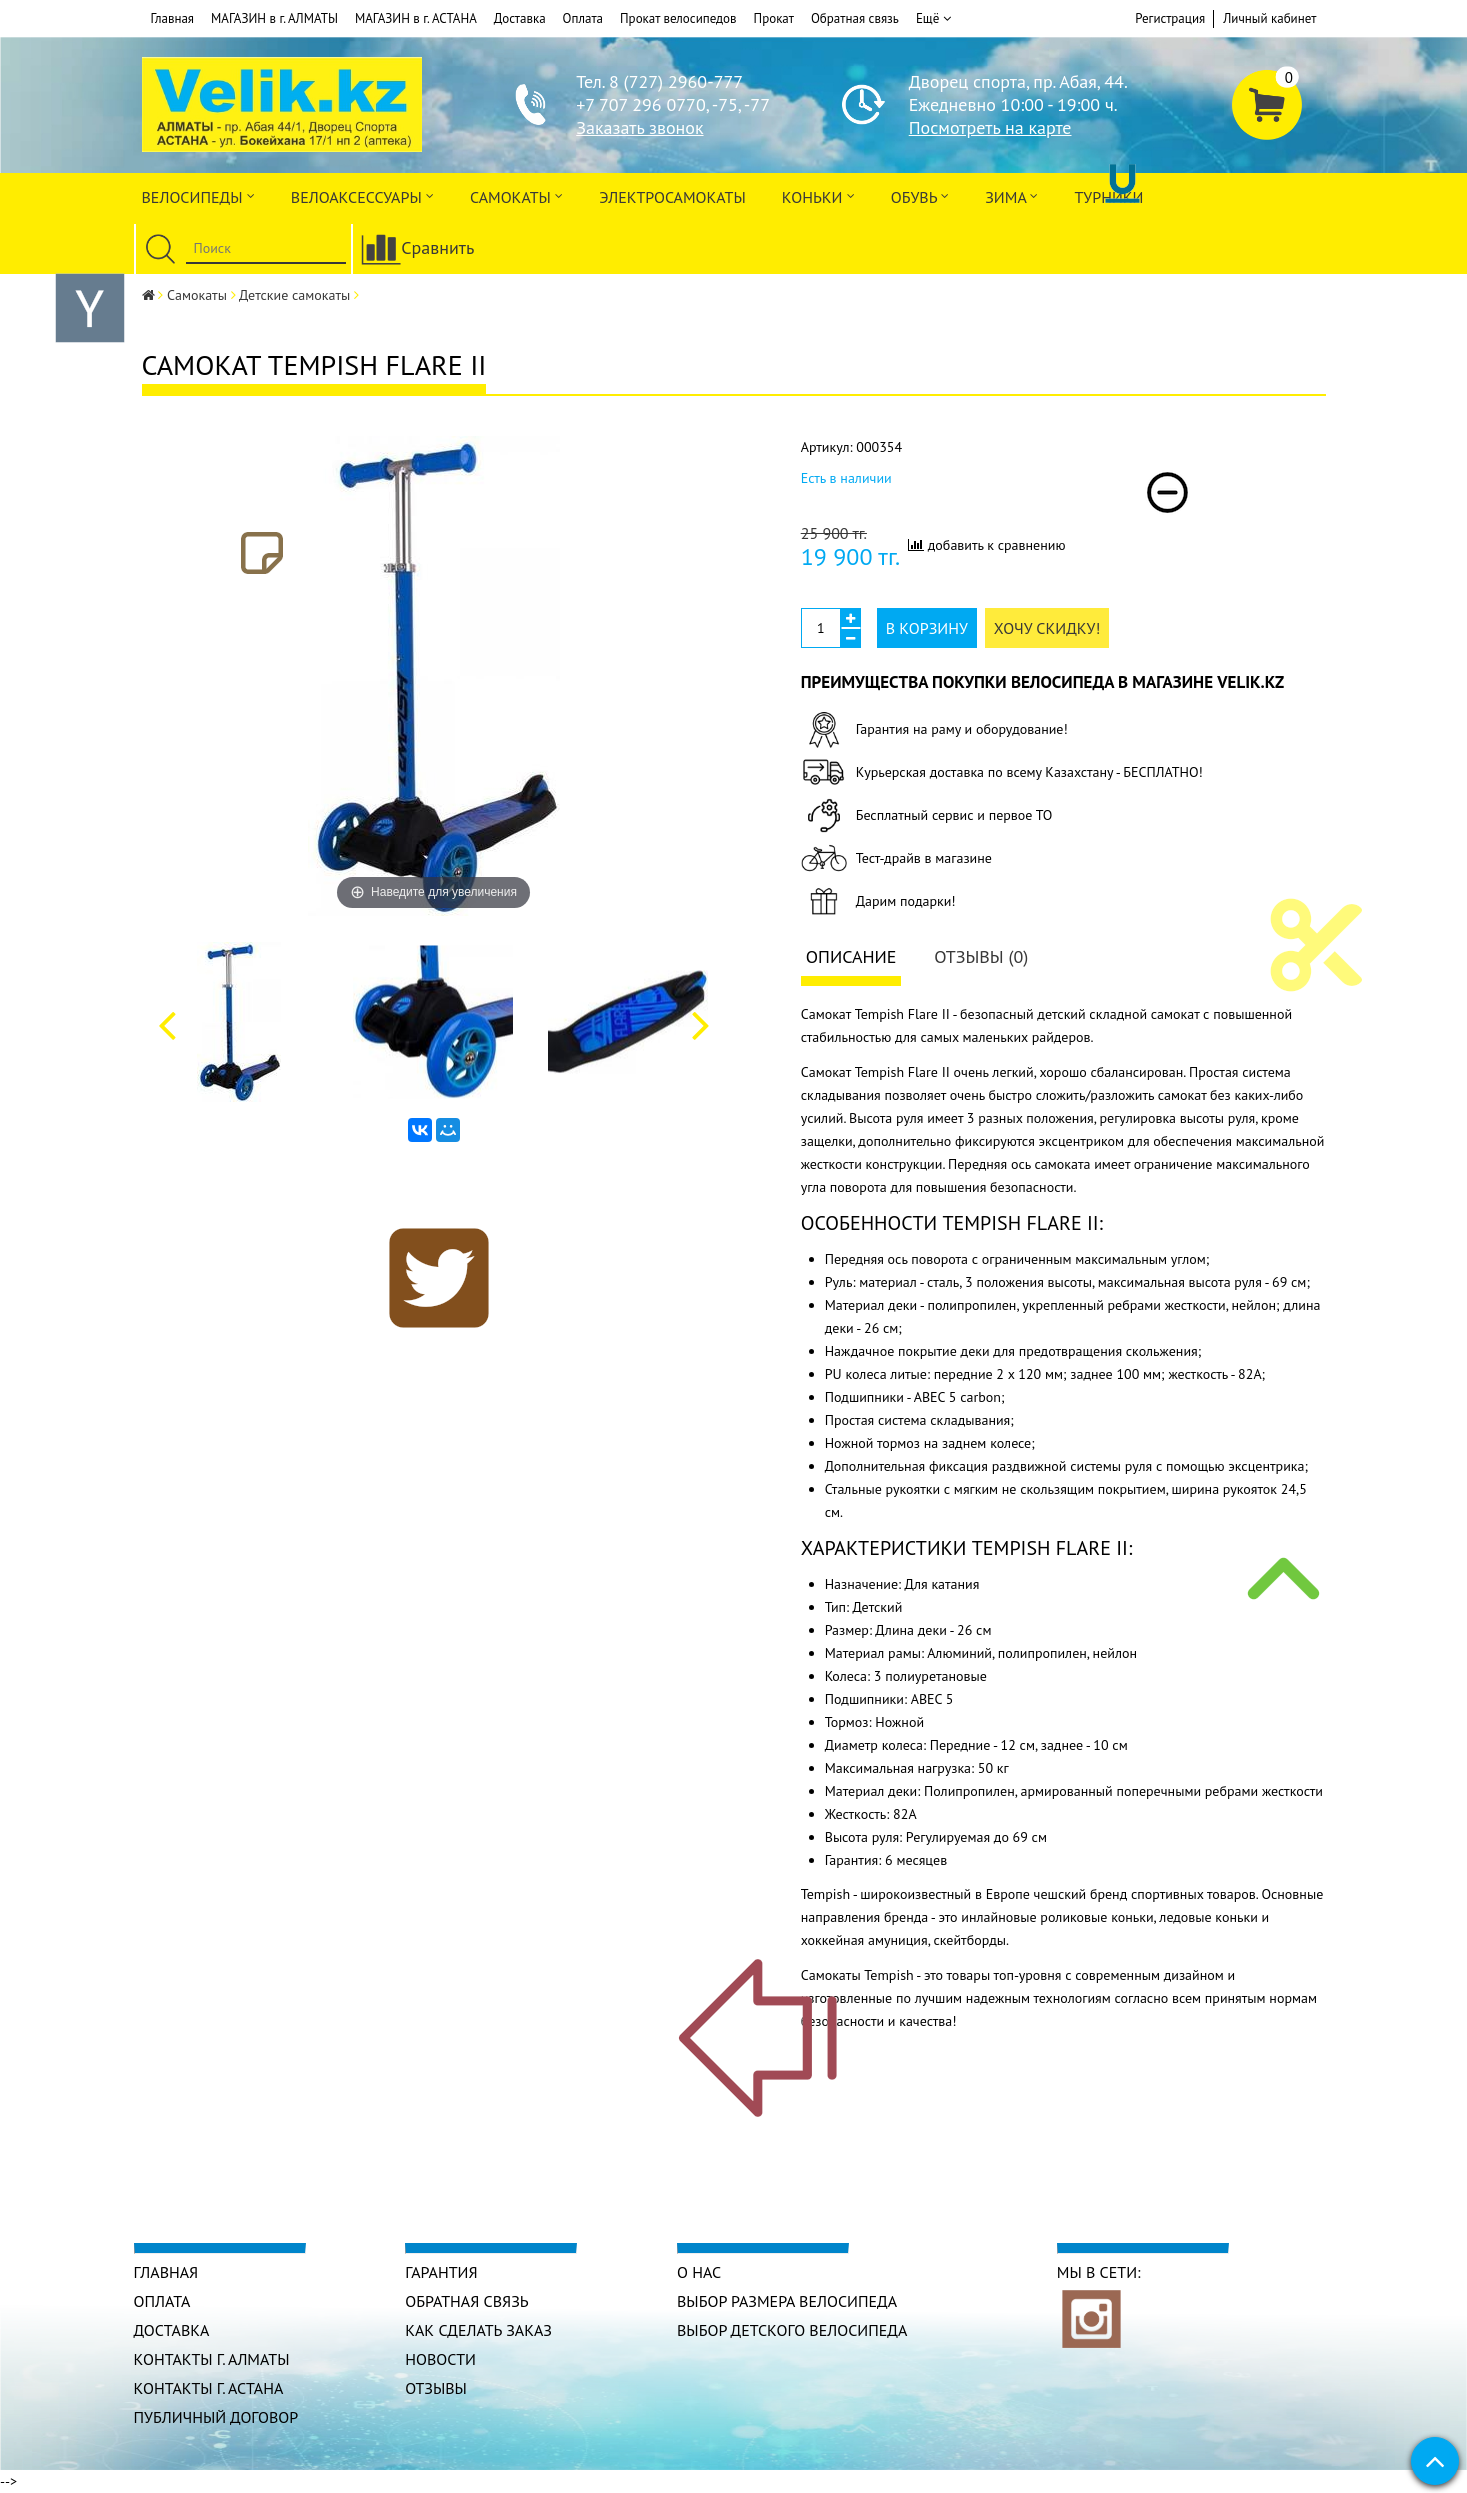 The width and height of the screenshot is (1467, 2493). I want to click on go back to the previous screen, so click(764, 2038).